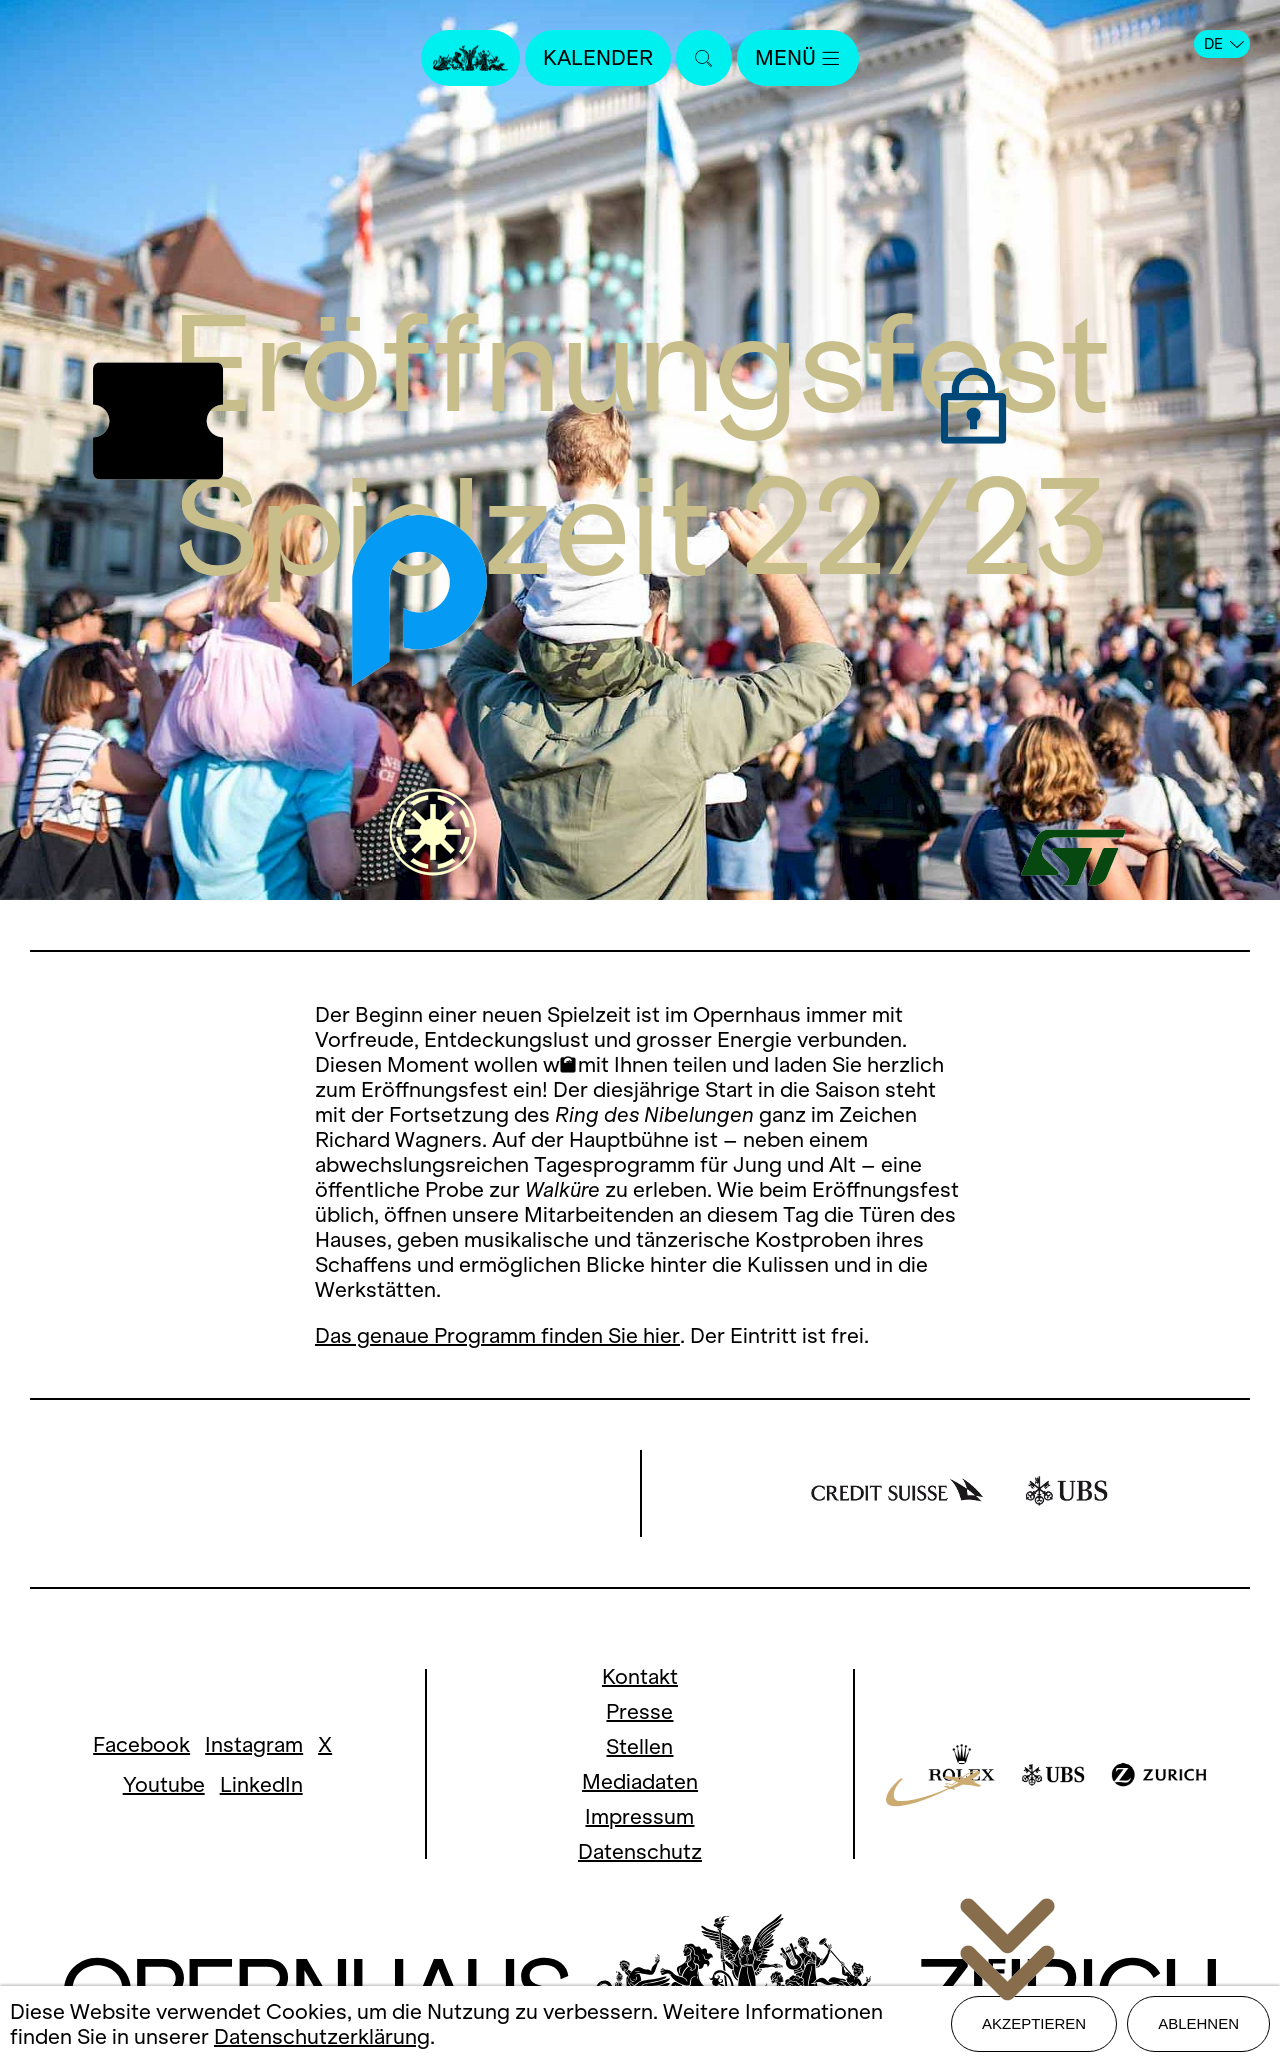 The image size is (1280, 2062). Describe the element at coordinates (419, 600) in the screenshot. I see `open piapro website or app` at that location.